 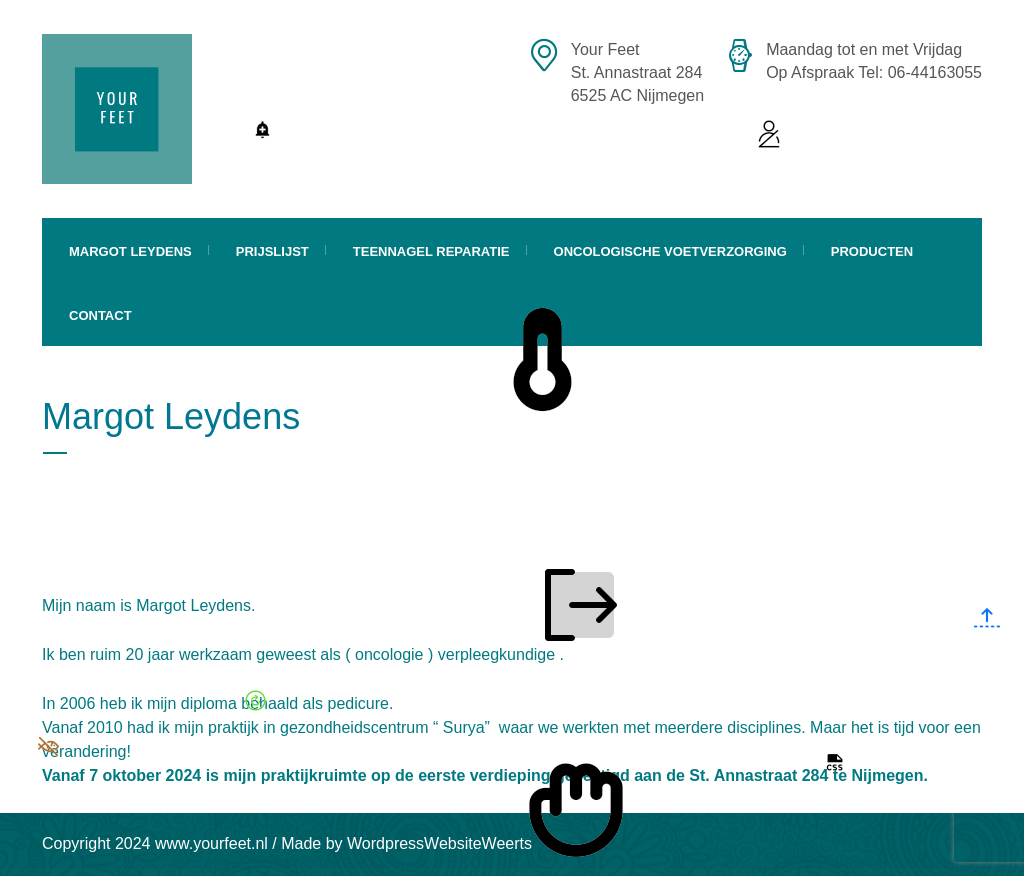 What do you see at coordinates (987, 618) in the screenshot?
I see `collapse content upward` at bounding box center [987, 618].